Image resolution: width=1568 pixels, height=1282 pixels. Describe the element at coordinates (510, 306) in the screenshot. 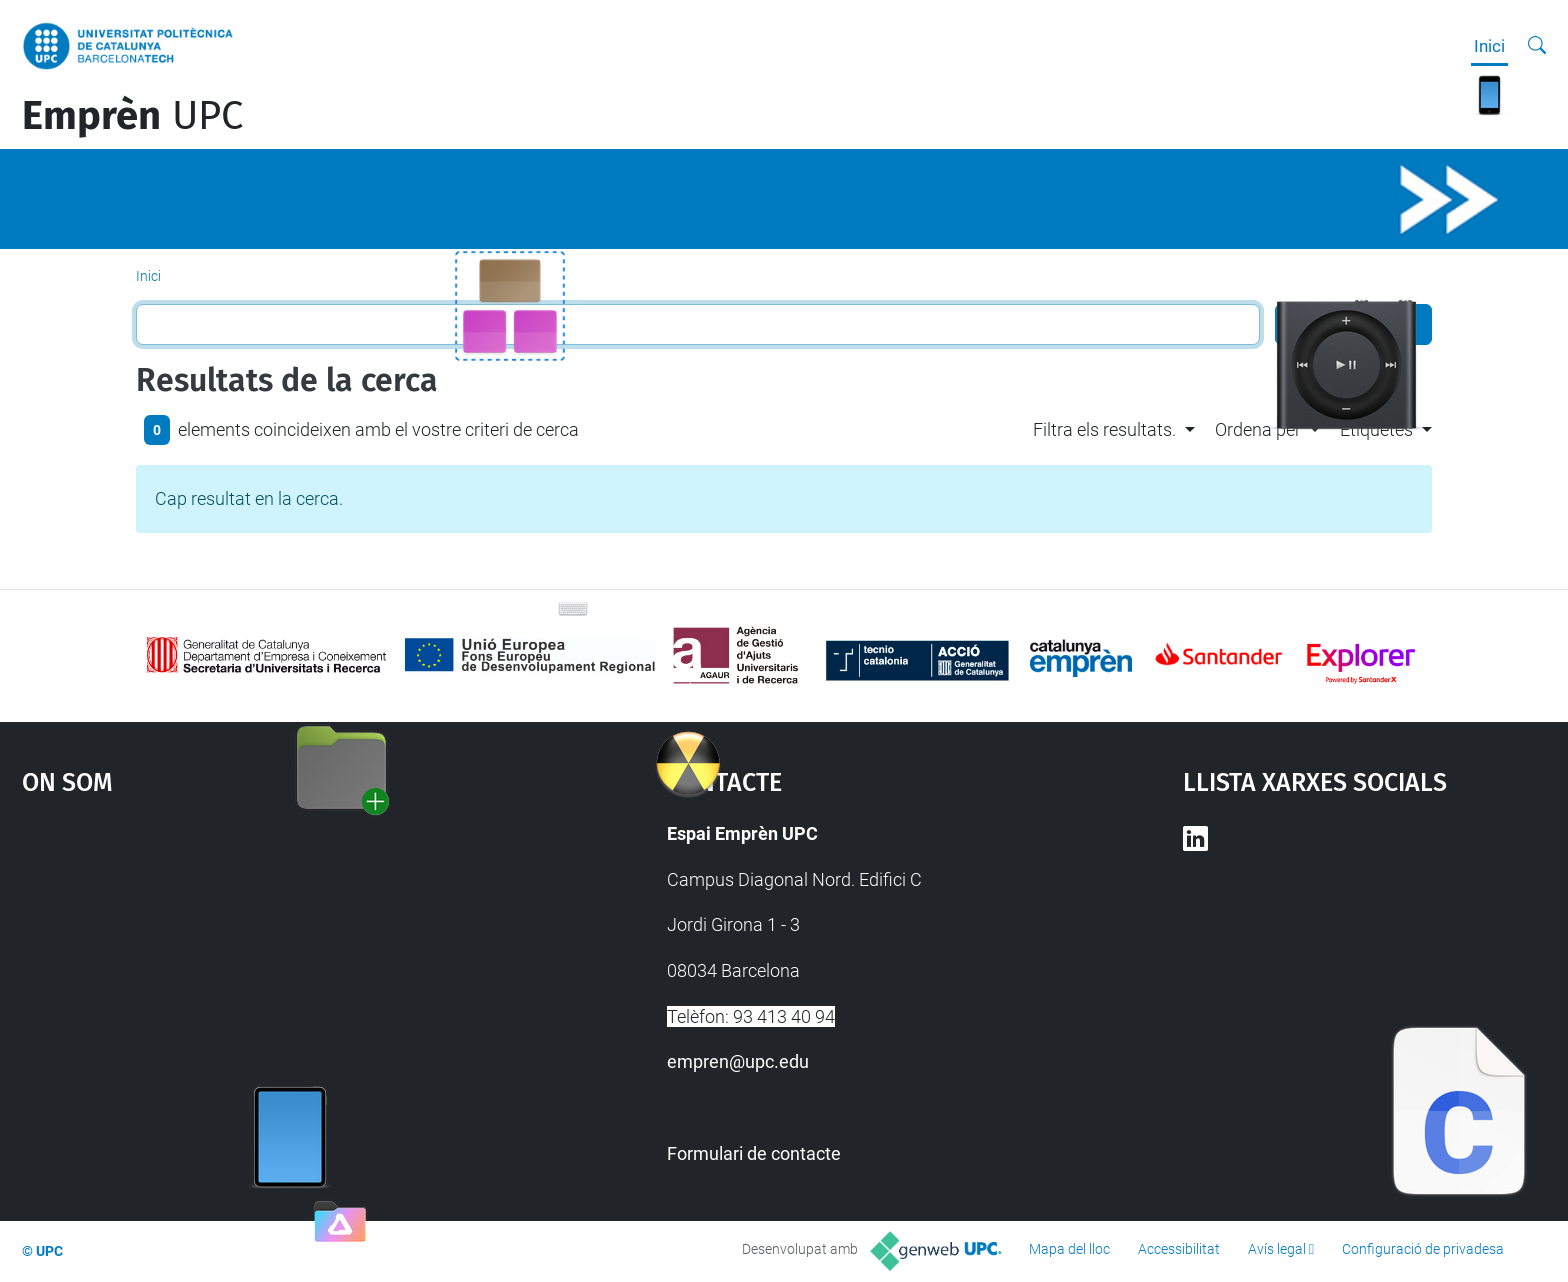

I see `select all items in the current view` at that location.